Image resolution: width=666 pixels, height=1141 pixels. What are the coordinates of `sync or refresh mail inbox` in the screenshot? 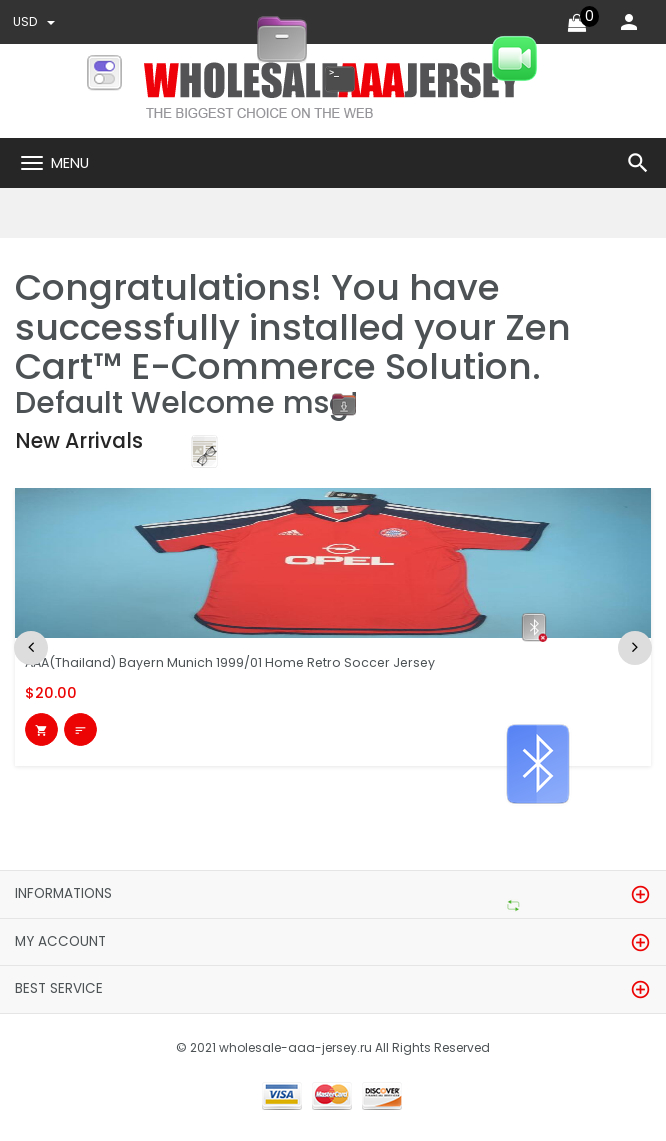 It's located at (513, 905).